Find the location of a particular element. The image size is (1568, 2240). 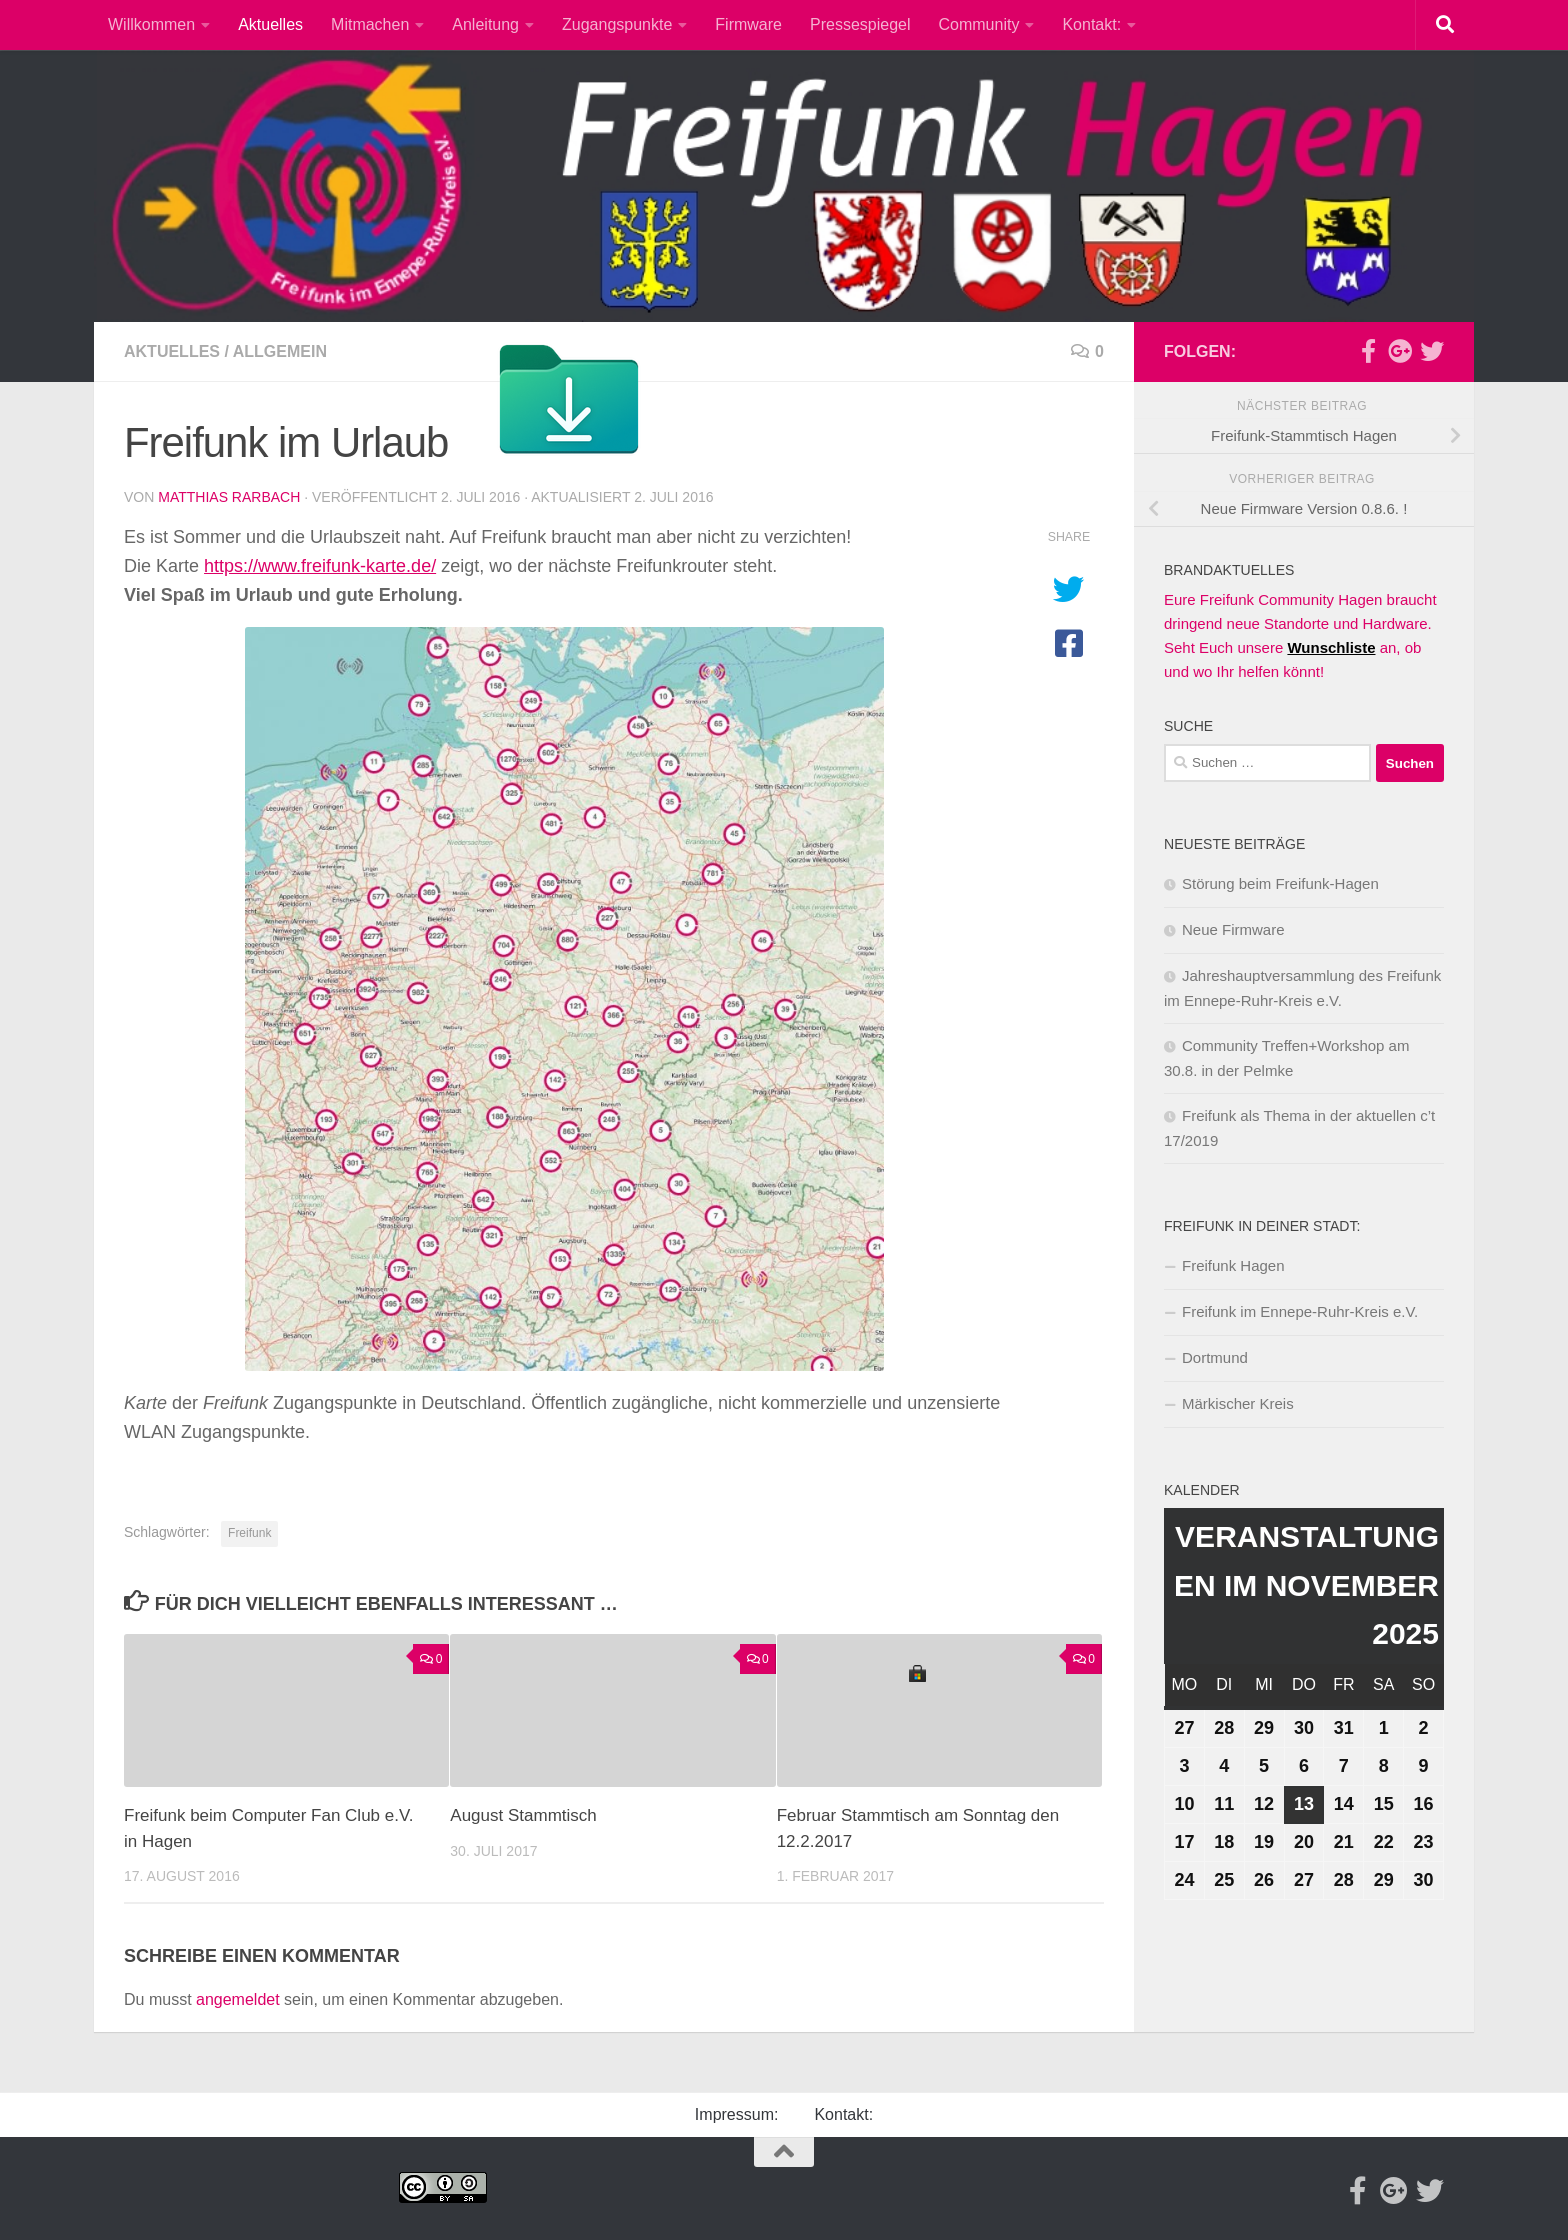

open your downloads folder is located at coordinates (569, 403).